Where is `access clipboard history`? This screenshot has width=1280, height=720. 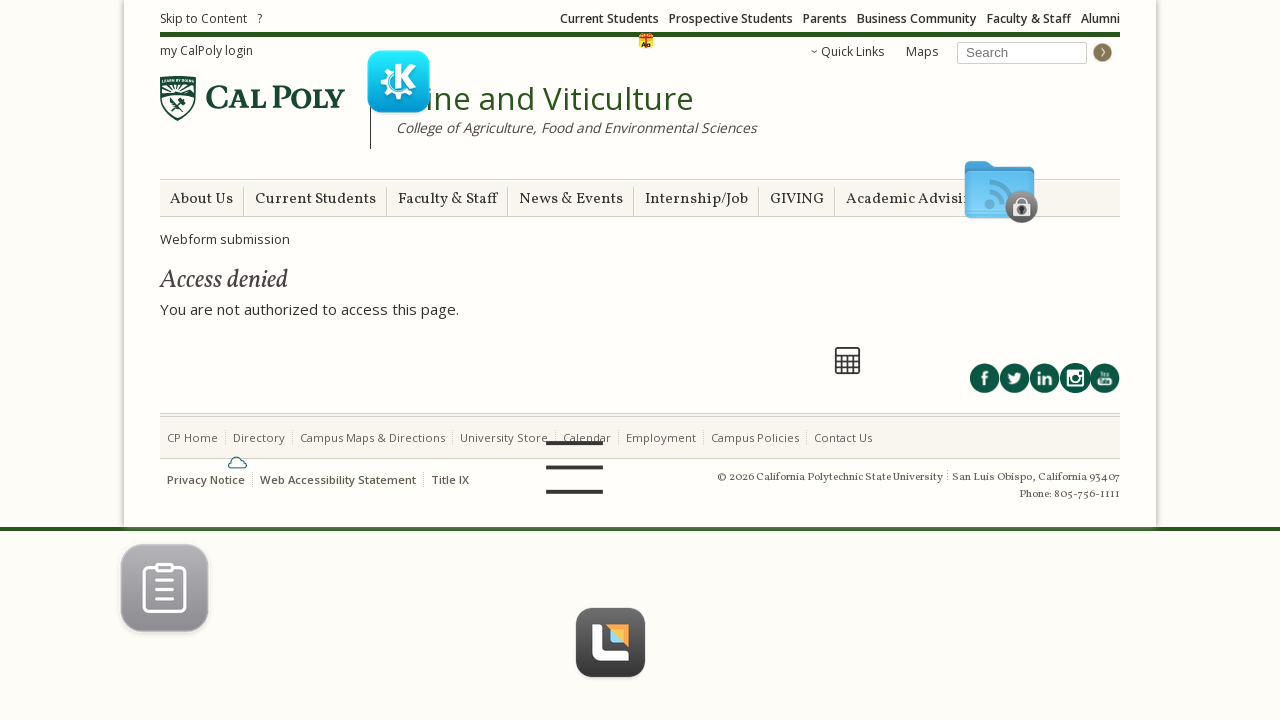 access clipboard history is located at coordinates (164, 589).